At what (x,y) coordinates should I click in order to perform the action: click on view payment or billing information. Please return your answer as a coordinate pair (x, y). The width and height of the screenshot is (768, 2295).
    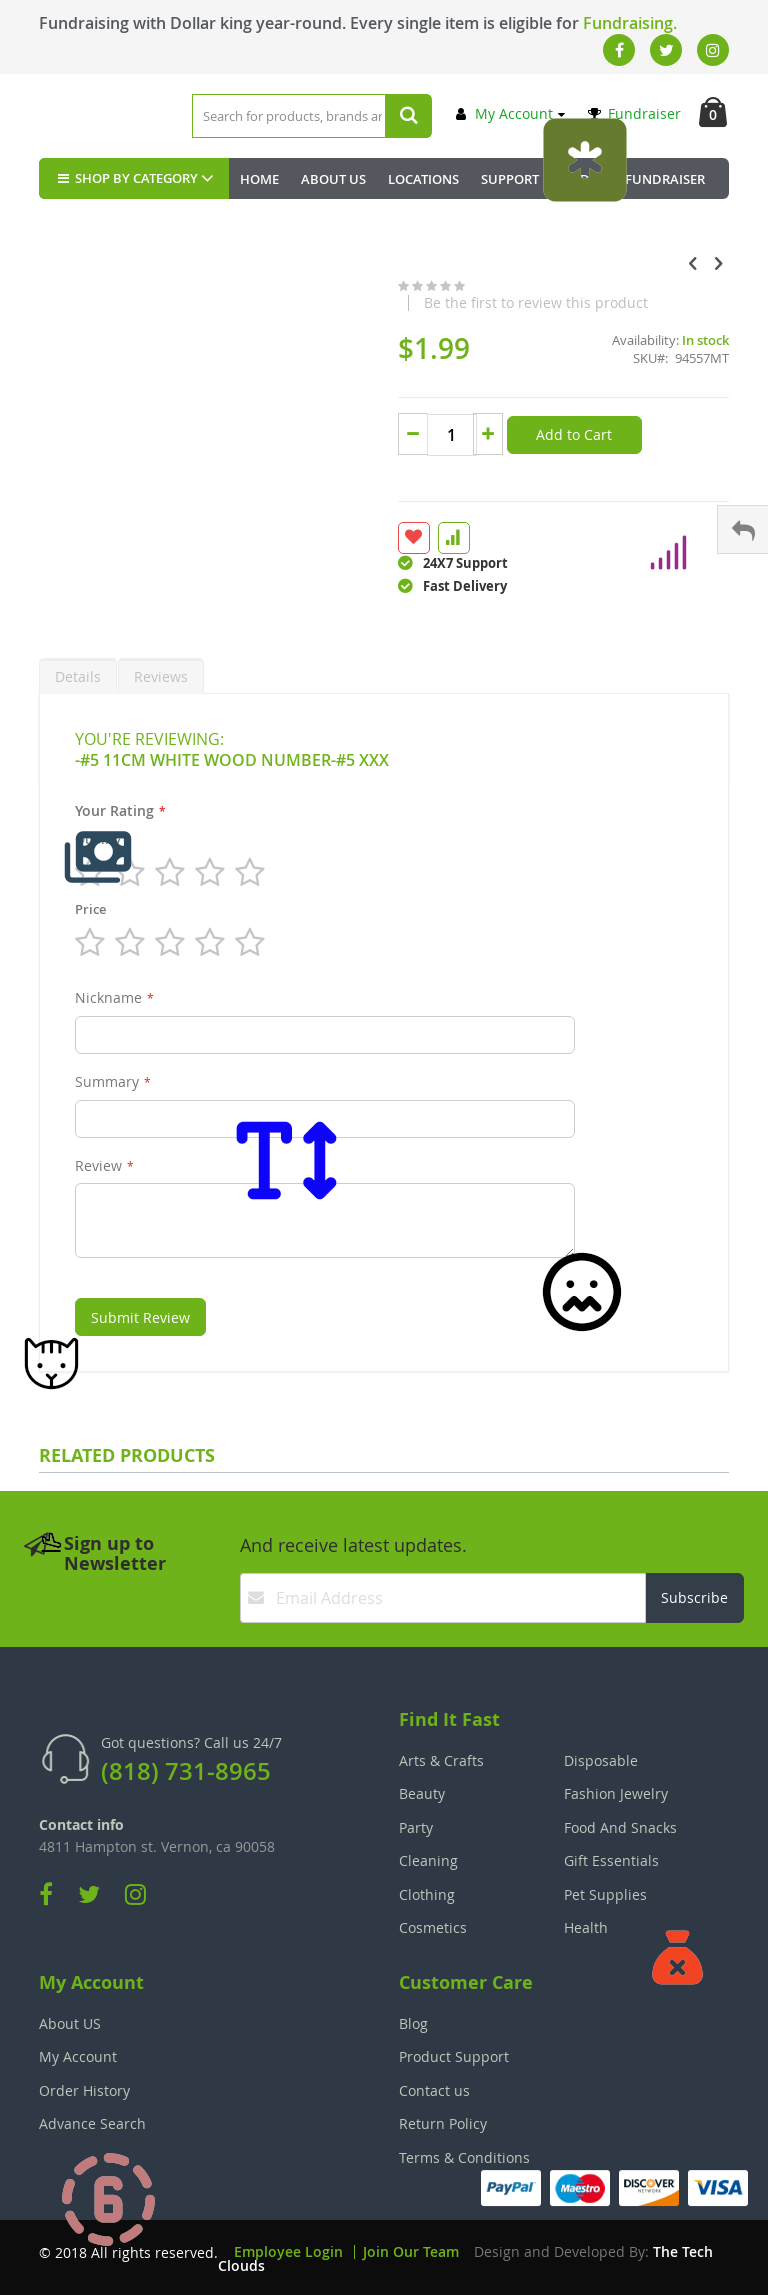
    Looking at the image, I should click on (98, 857).